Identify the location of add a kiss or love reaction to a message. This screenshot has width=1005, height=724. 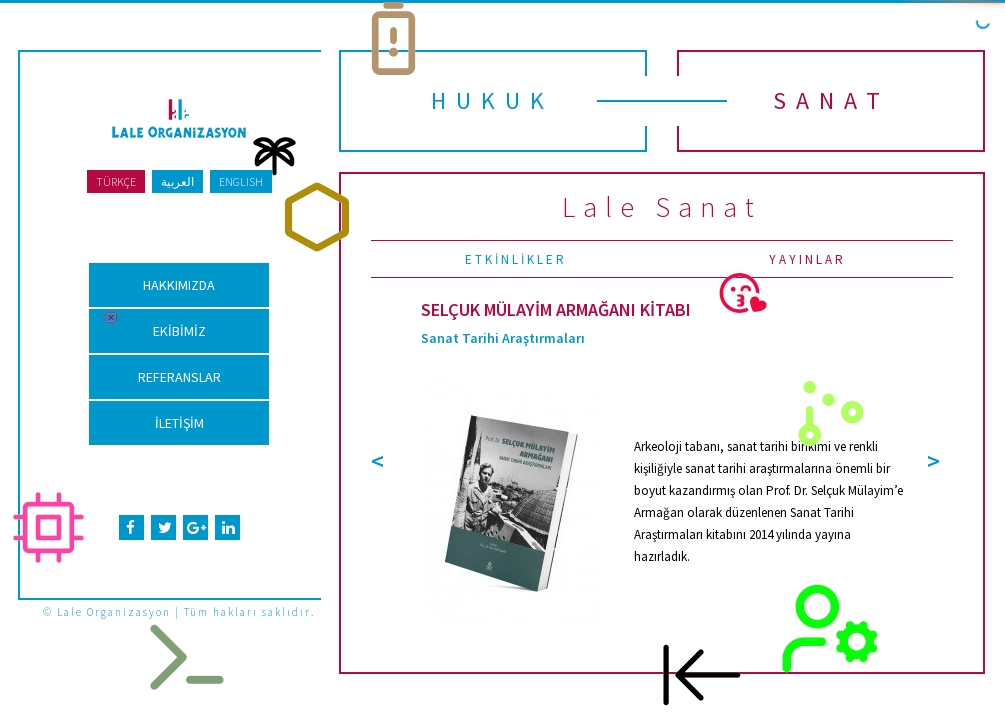
(742, 293).